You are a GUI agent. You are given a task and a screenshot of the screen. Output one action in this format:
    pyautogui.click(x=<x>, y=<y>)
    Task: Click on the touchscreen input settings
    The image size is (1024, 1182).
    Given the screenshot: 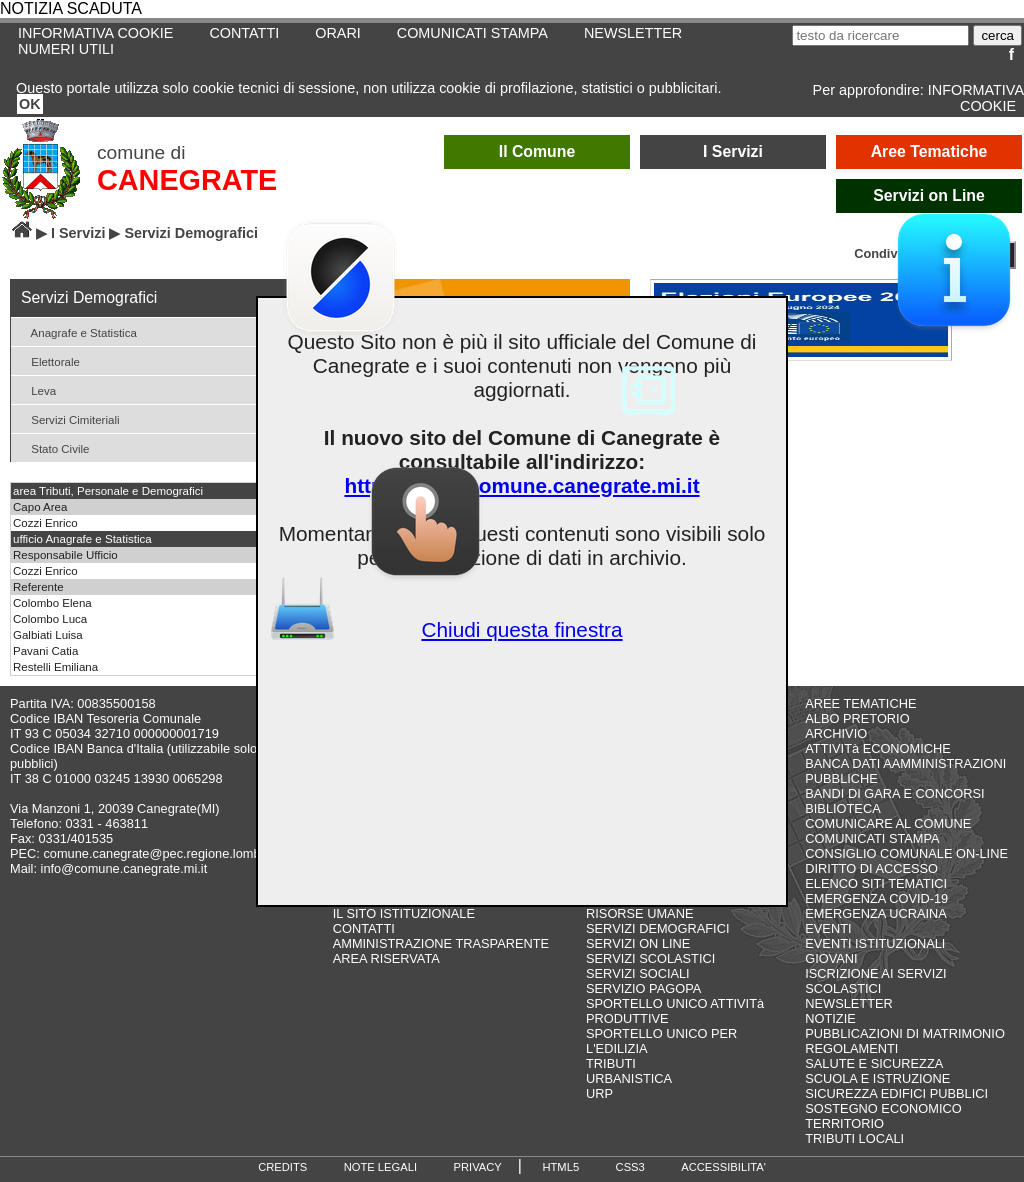 What is the action you would take?
    pyautogui.click(x=425, y=521)
    